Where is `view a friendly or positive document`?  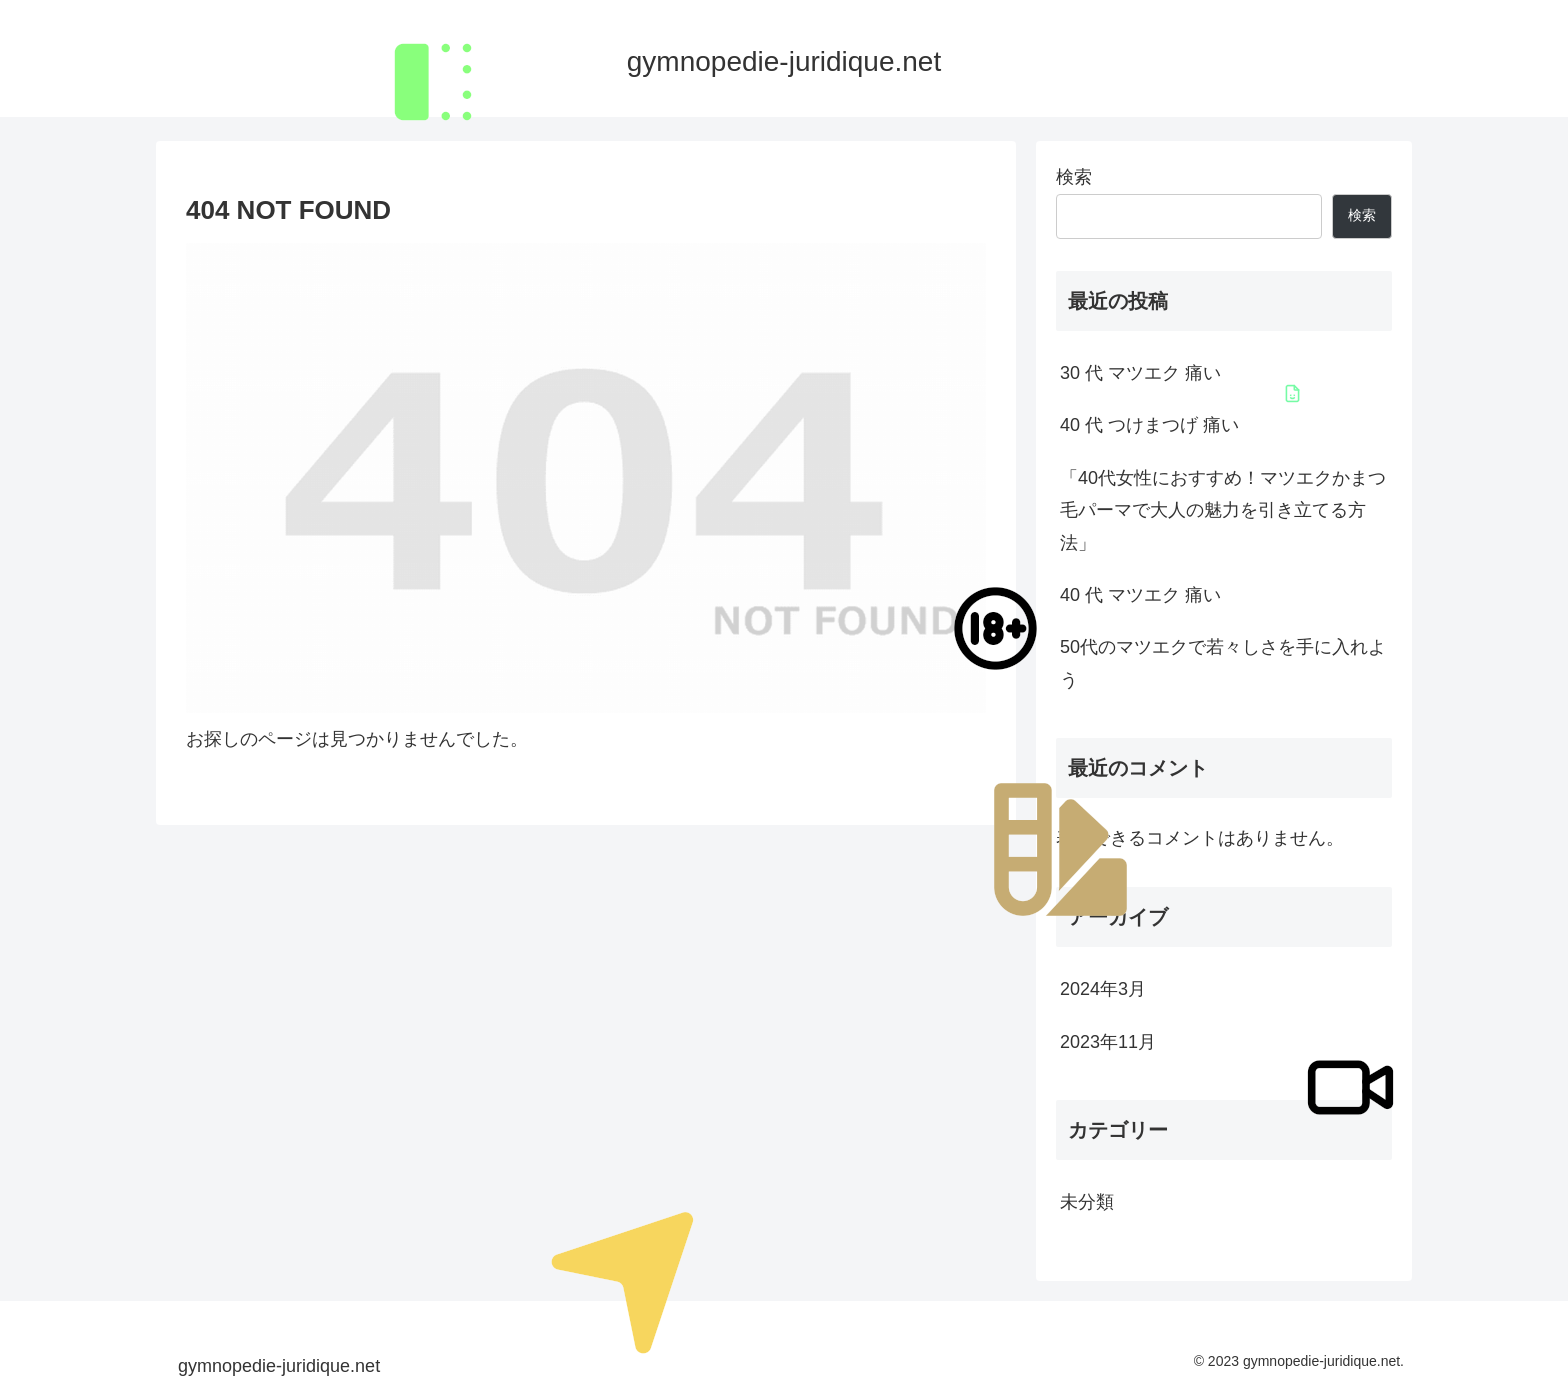 view a friendly or positive document is located at coordinates (1292, 393).